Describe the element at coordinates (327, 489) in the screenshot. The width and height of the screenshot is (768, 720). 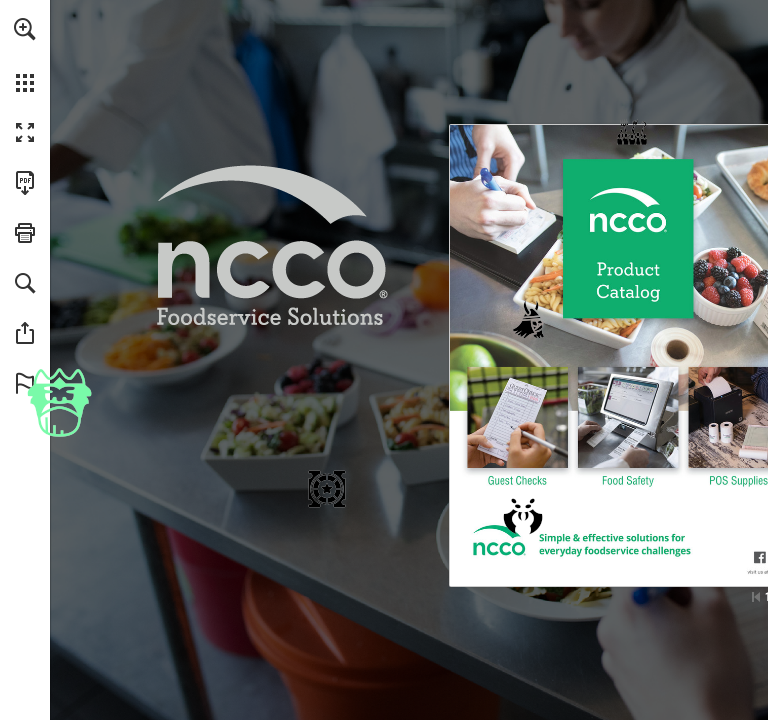
I see `imperial faction or empire team selector` at that location.